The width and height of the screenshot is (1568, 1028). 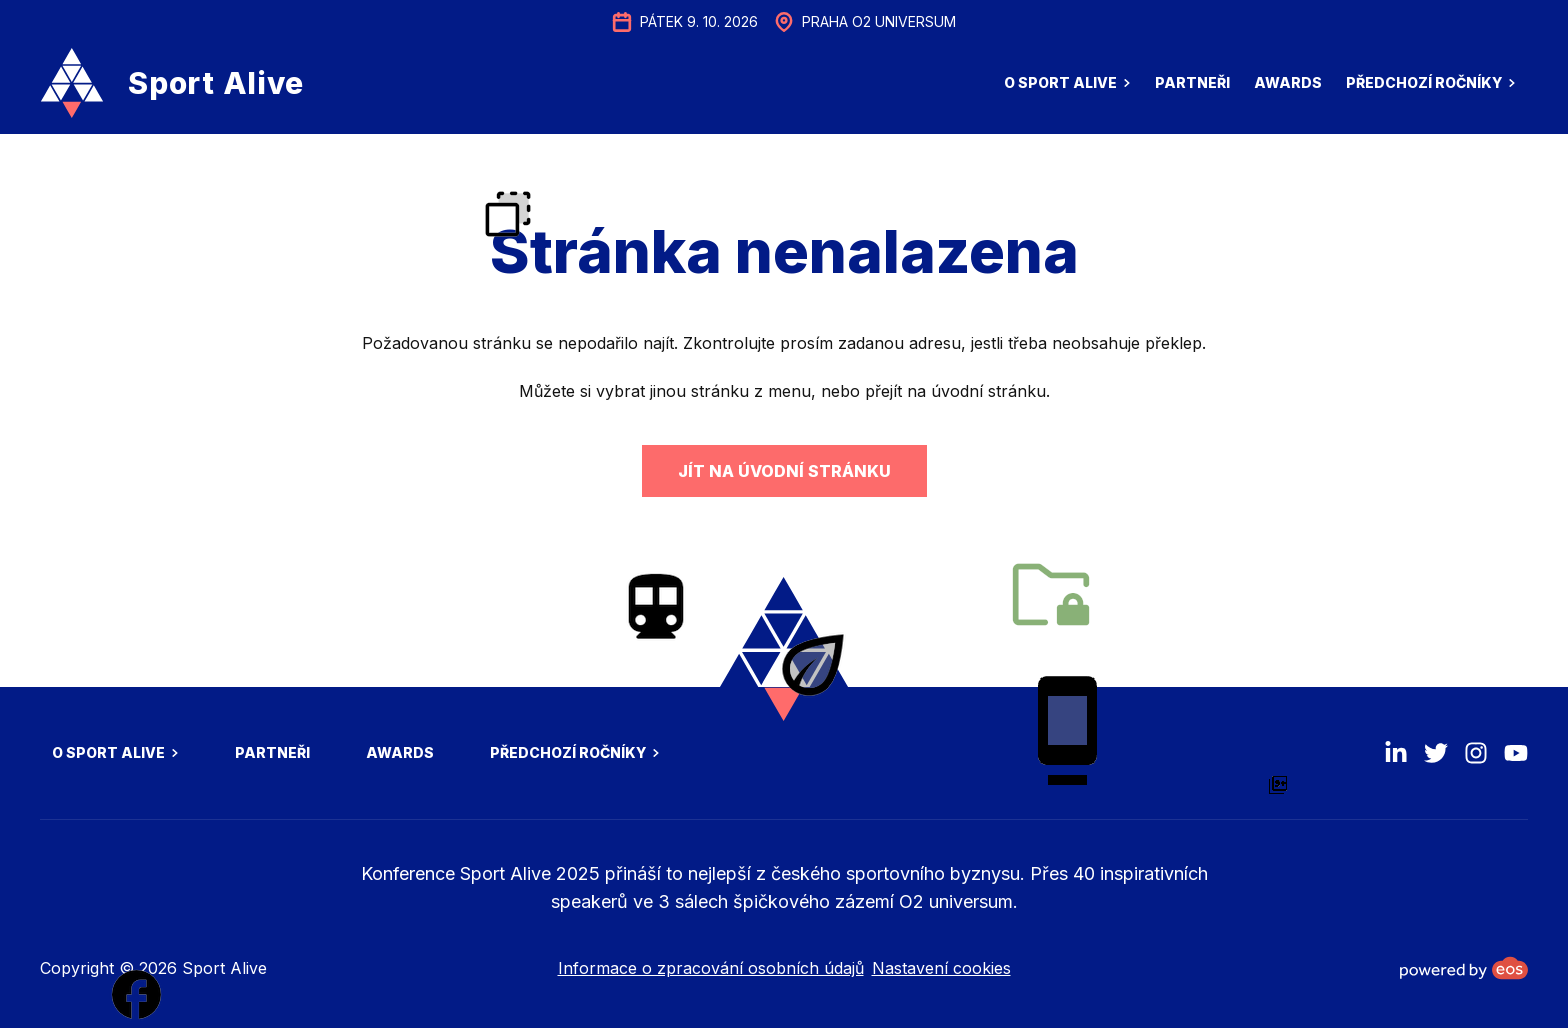 I want to click on indicates eco-friendly or sustainable option, so click(x=813, y=665).